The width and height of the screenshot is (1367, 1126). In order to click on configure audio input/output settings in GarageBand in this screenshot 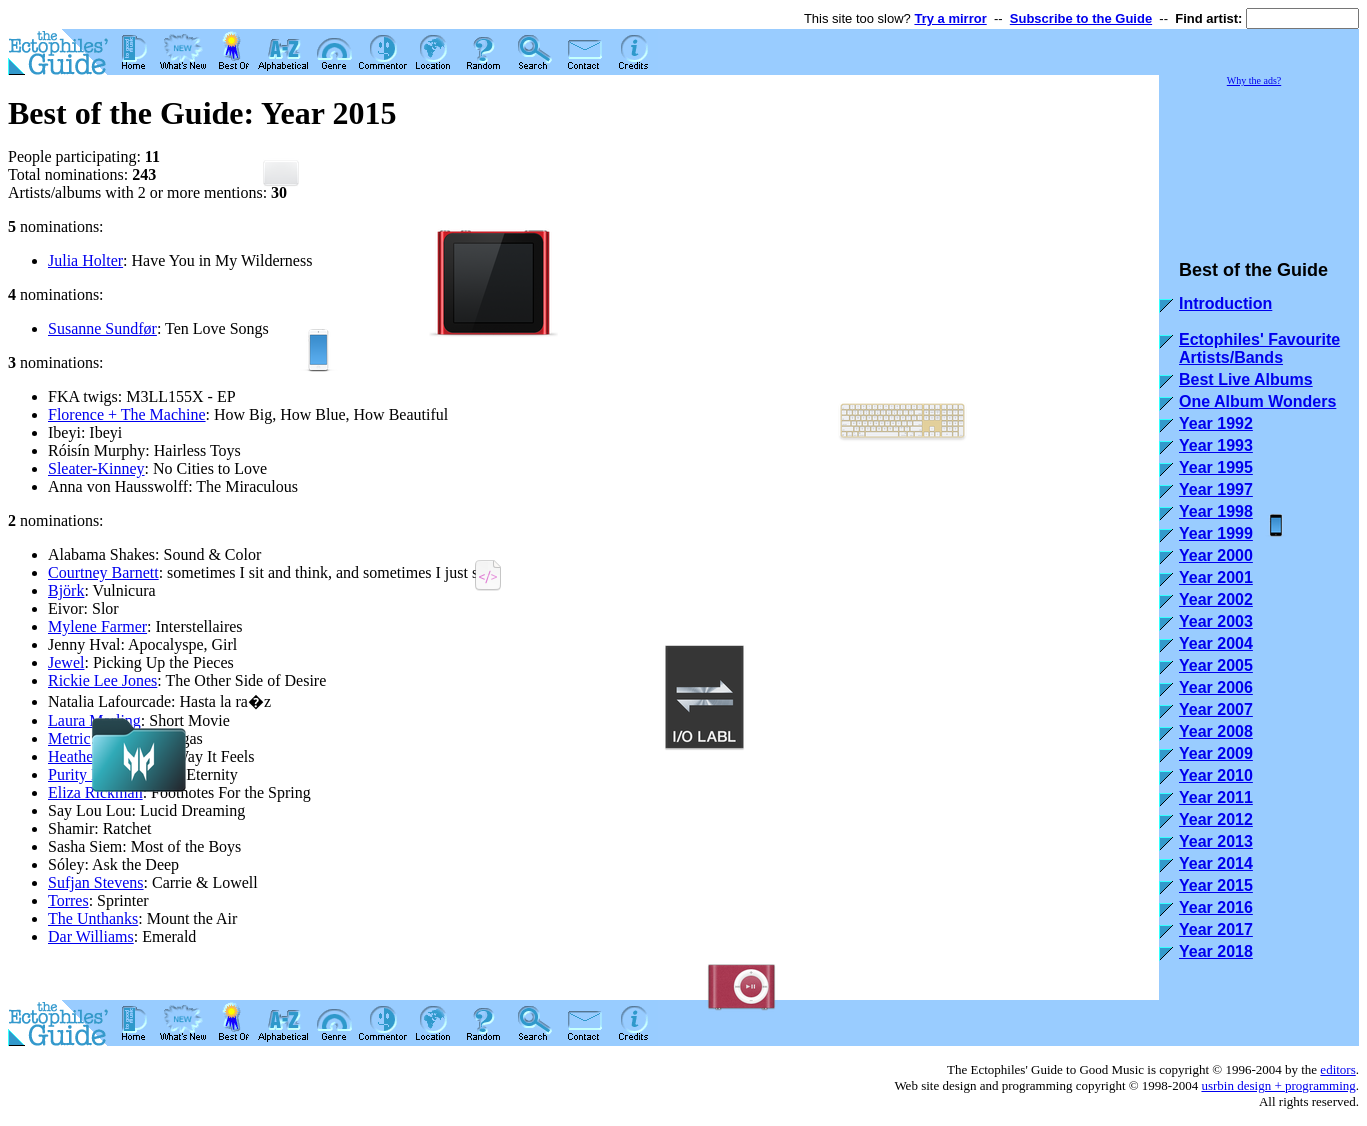, I will do `click(704, 699)`.